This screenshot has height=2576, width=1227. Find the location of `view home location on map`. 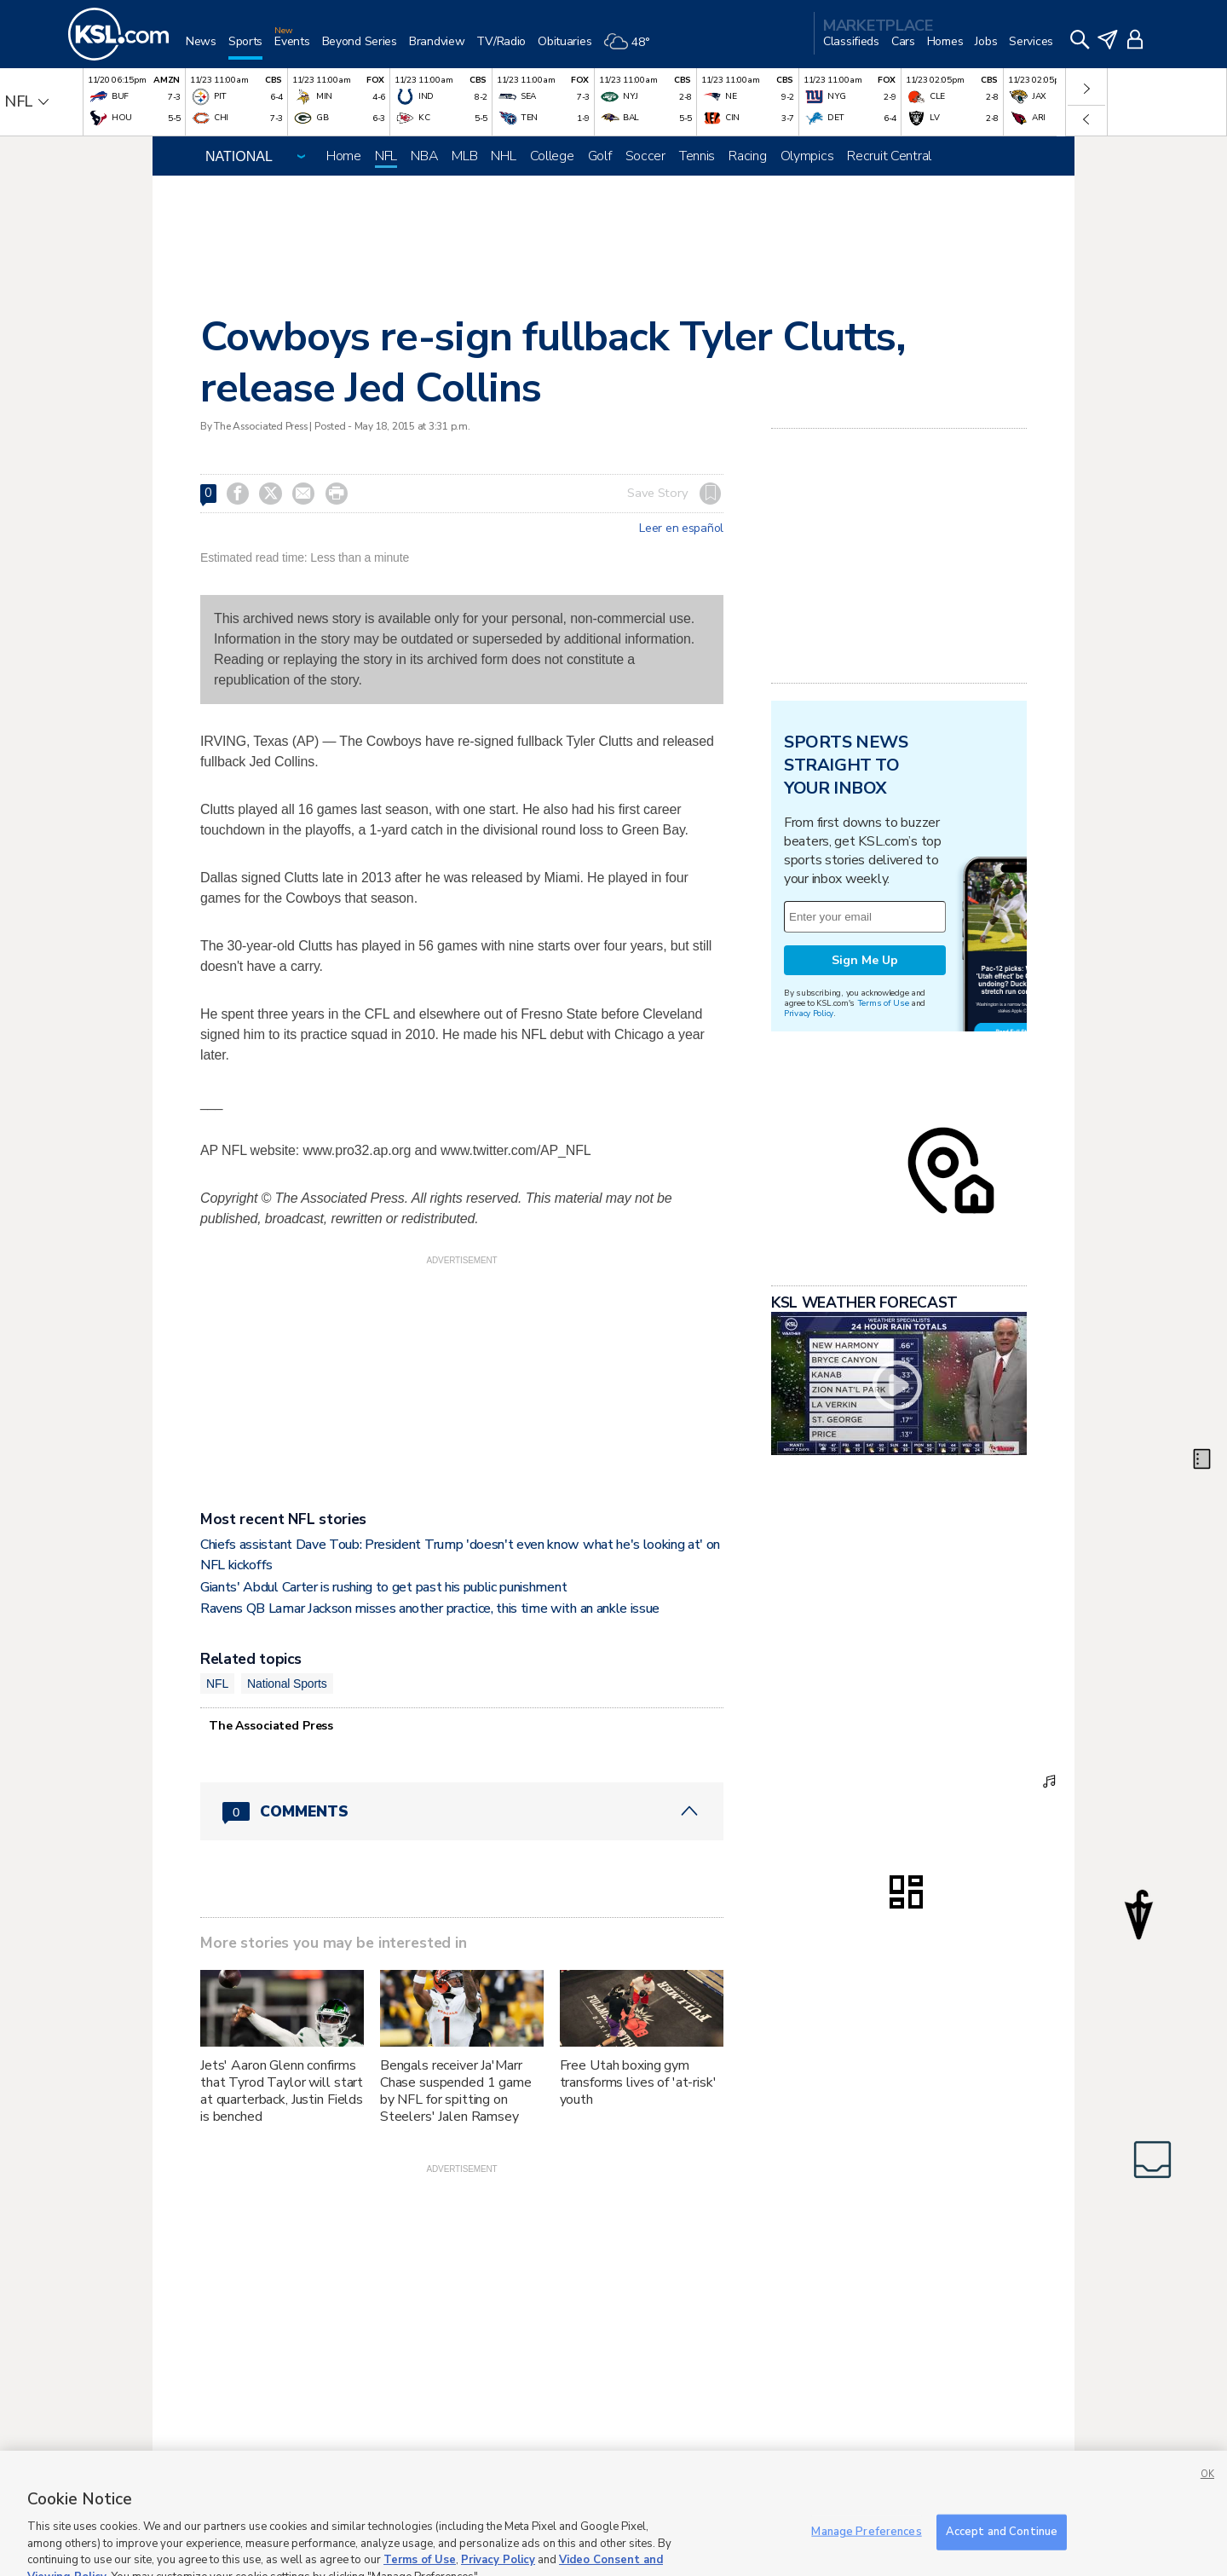

view home location on map is located at coordinates (951, 1170).